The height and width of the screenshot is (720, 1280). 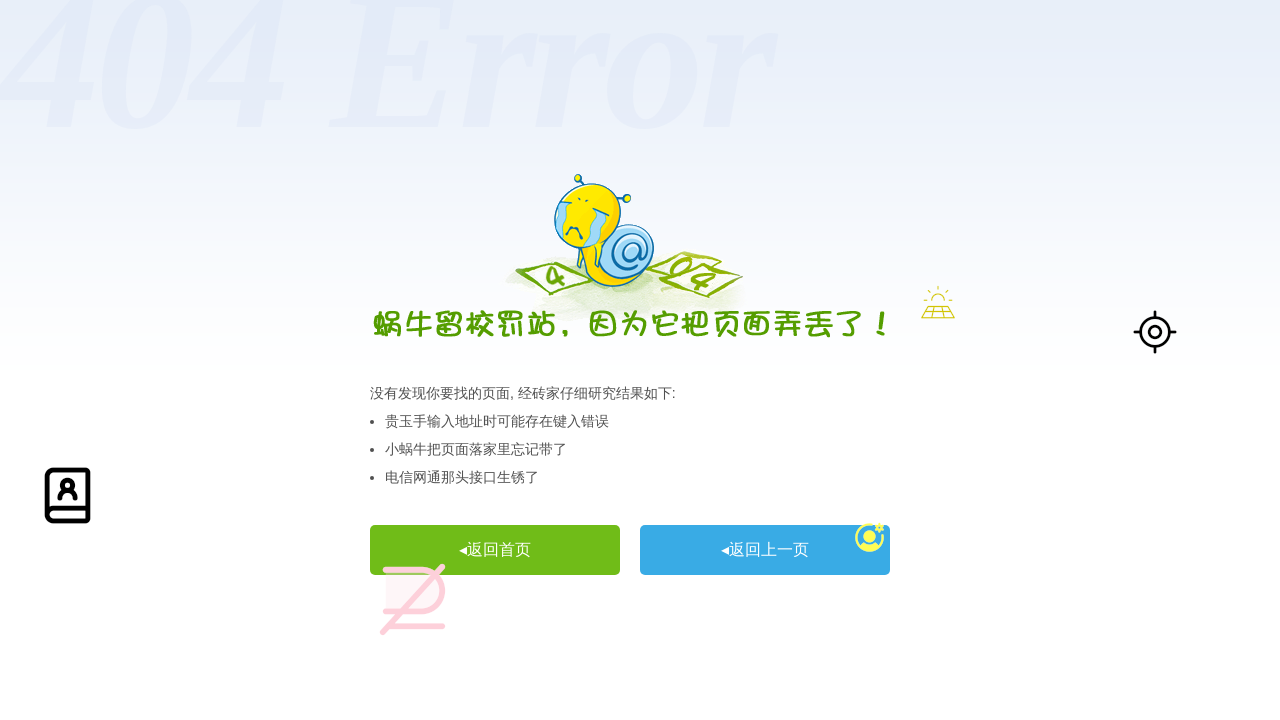 I want to click on access user profile settings, so click(x=869, y=537).